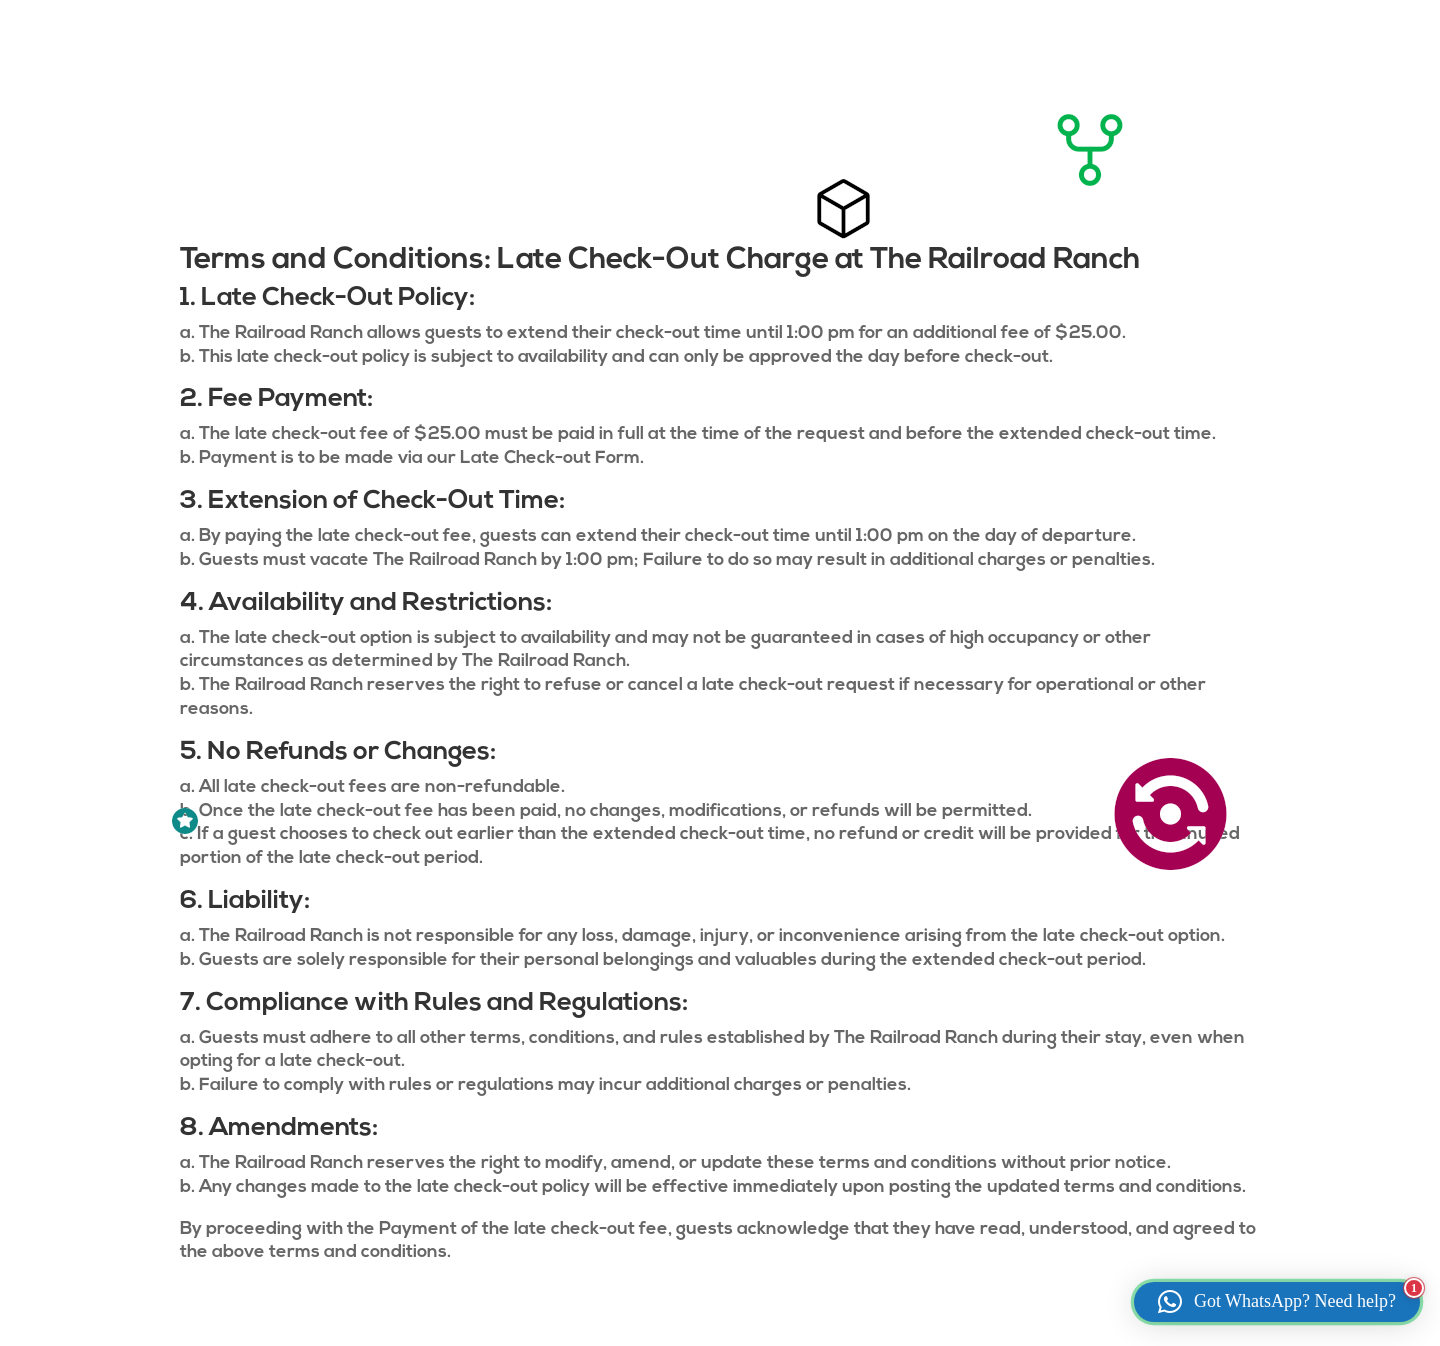  I want to click on fork this repository, so click(1090, 150).